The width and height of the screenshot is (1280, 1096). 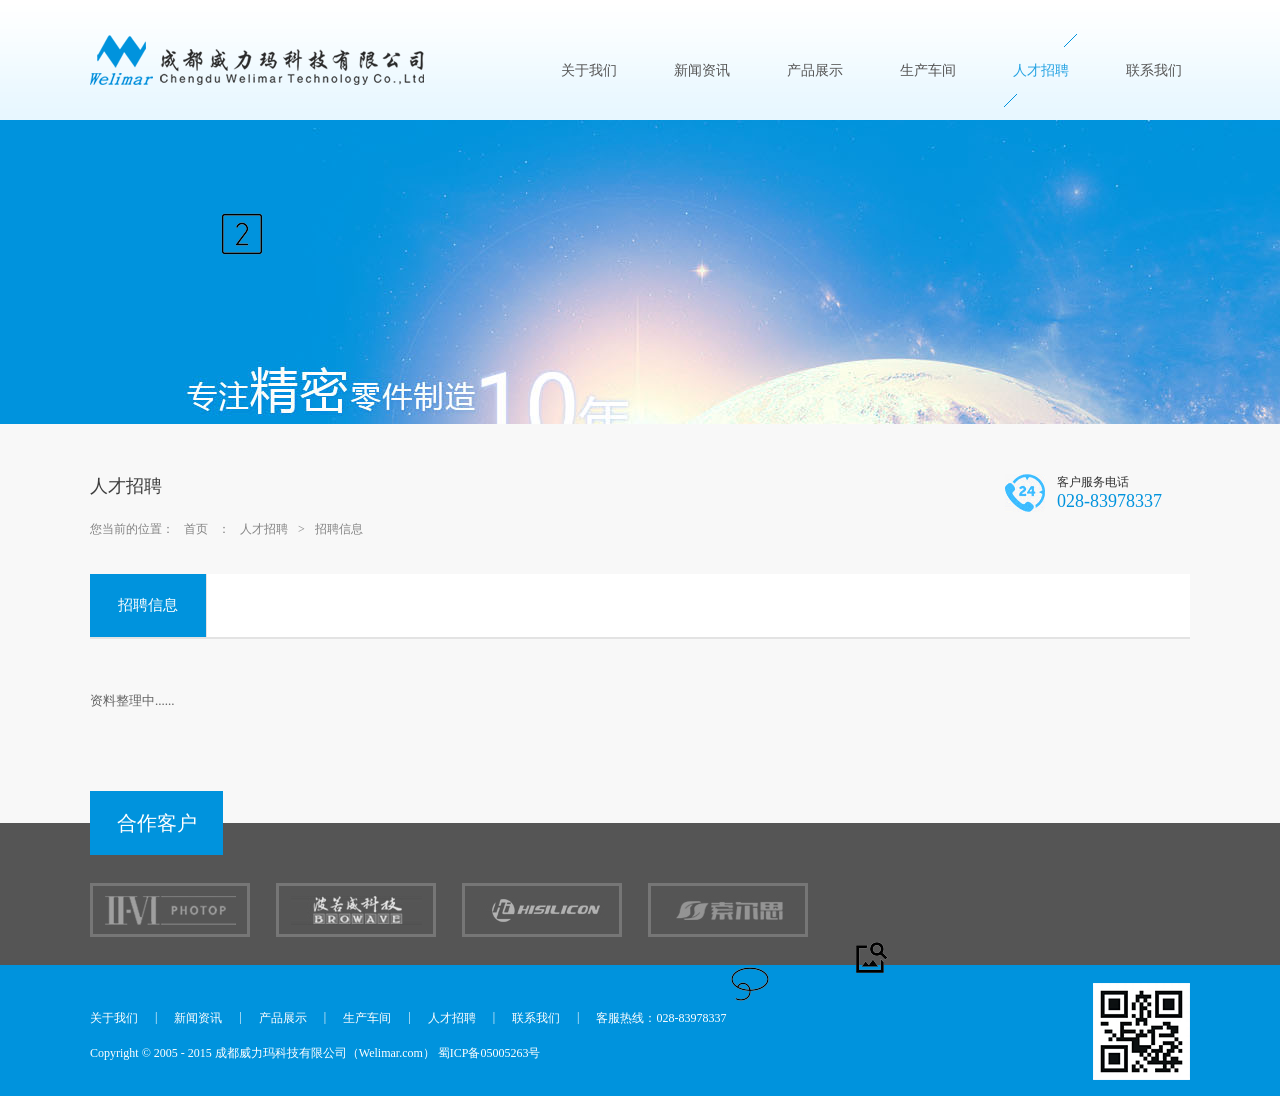 I want to click on freeform selection tool, so click(x=750, y=982).